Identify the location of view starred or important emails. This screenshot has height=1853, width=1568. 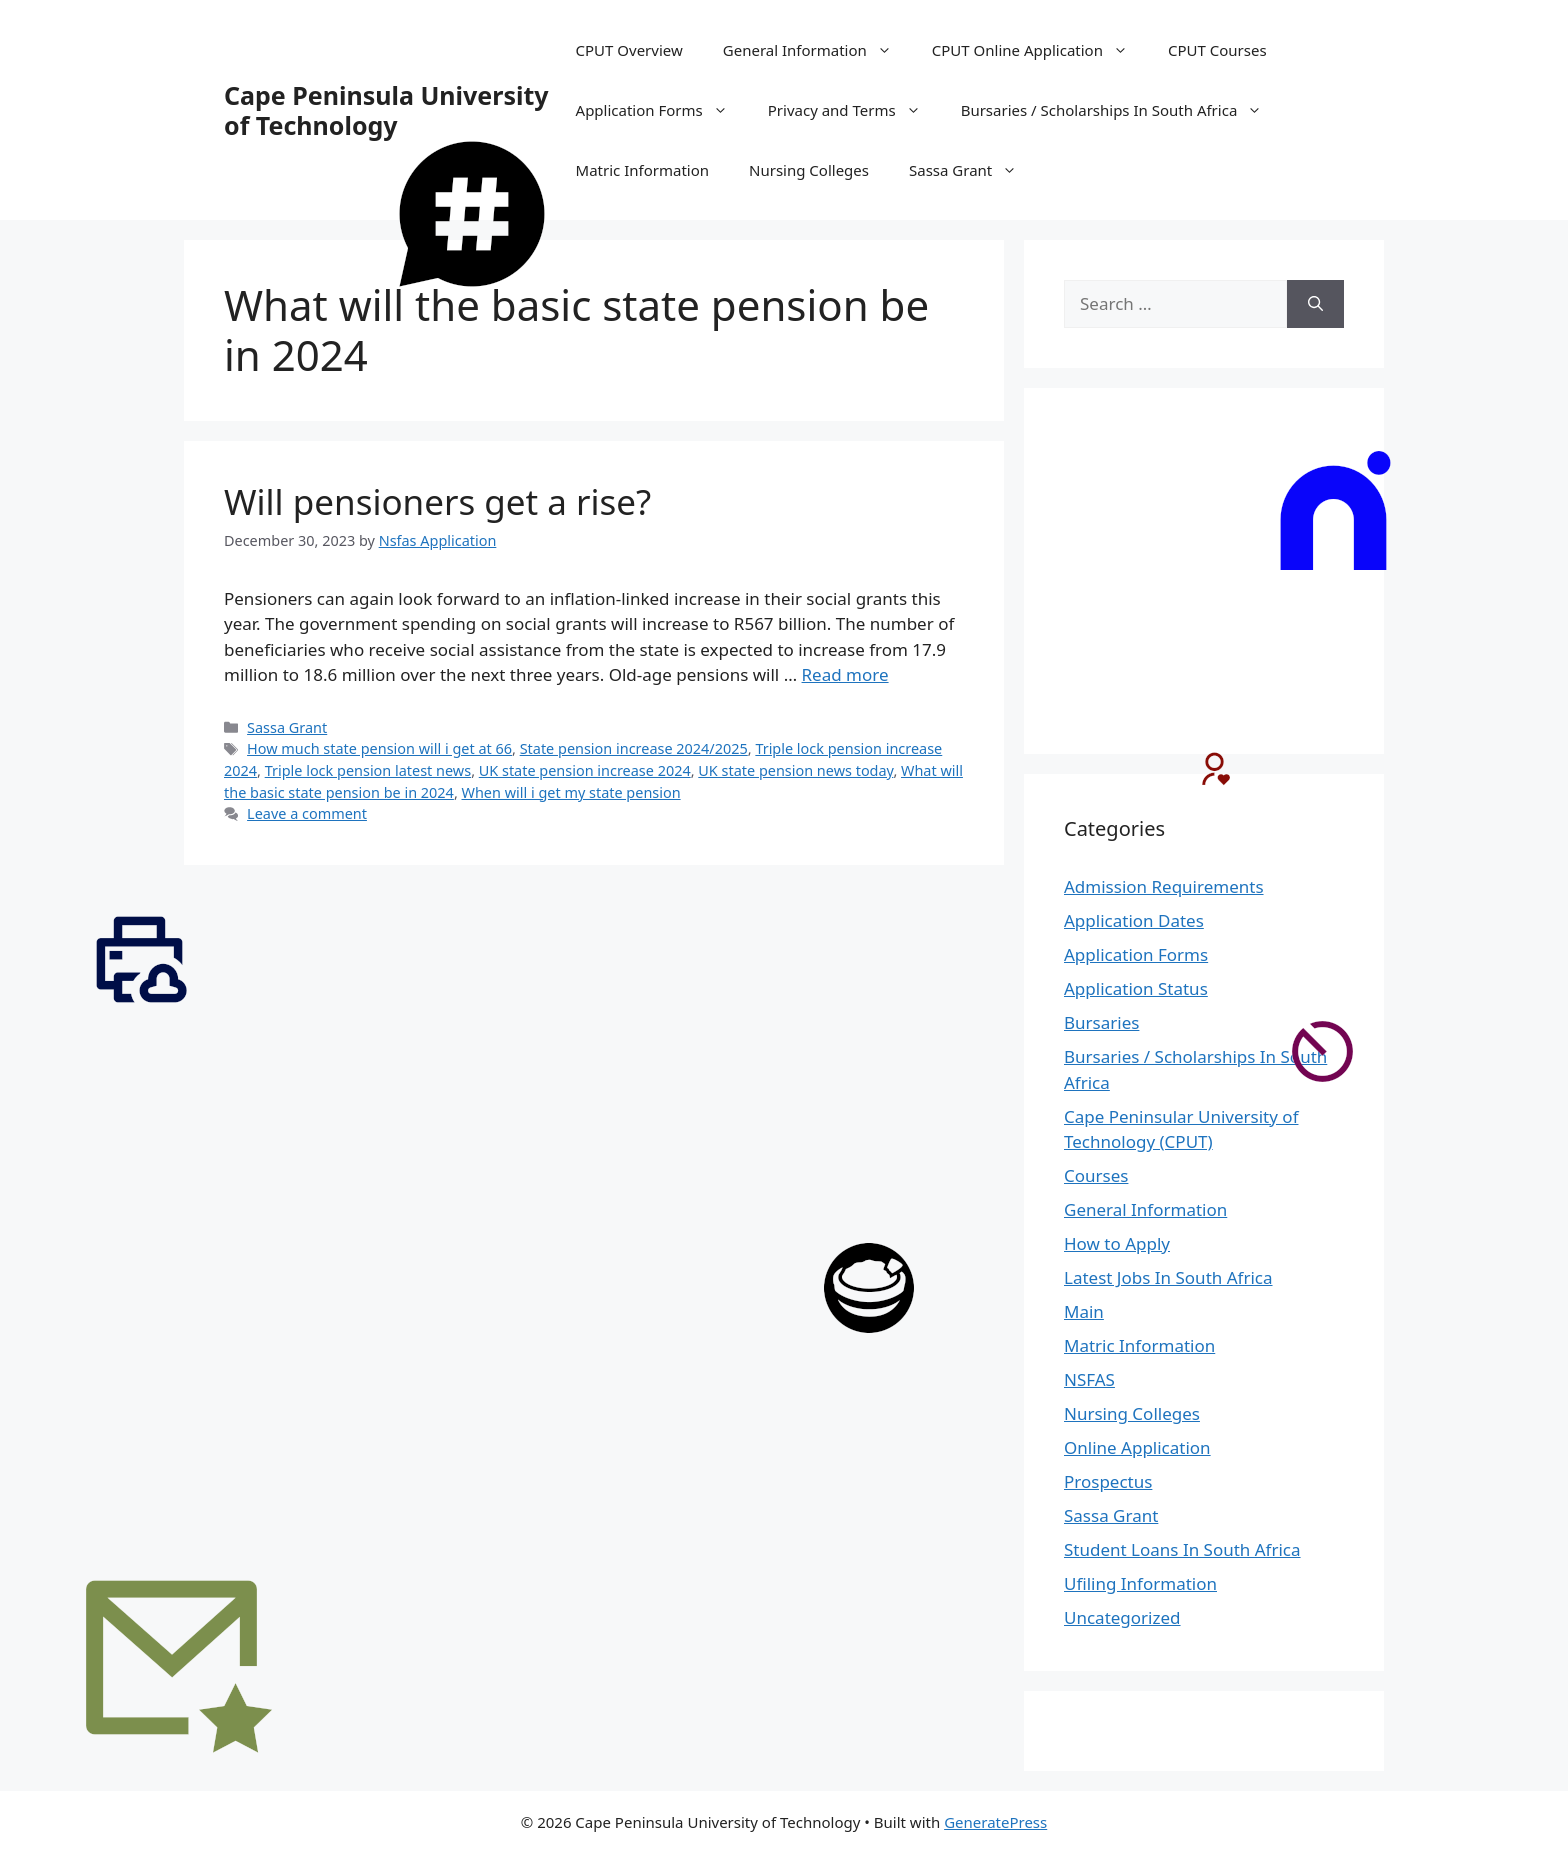
(171, 1657).